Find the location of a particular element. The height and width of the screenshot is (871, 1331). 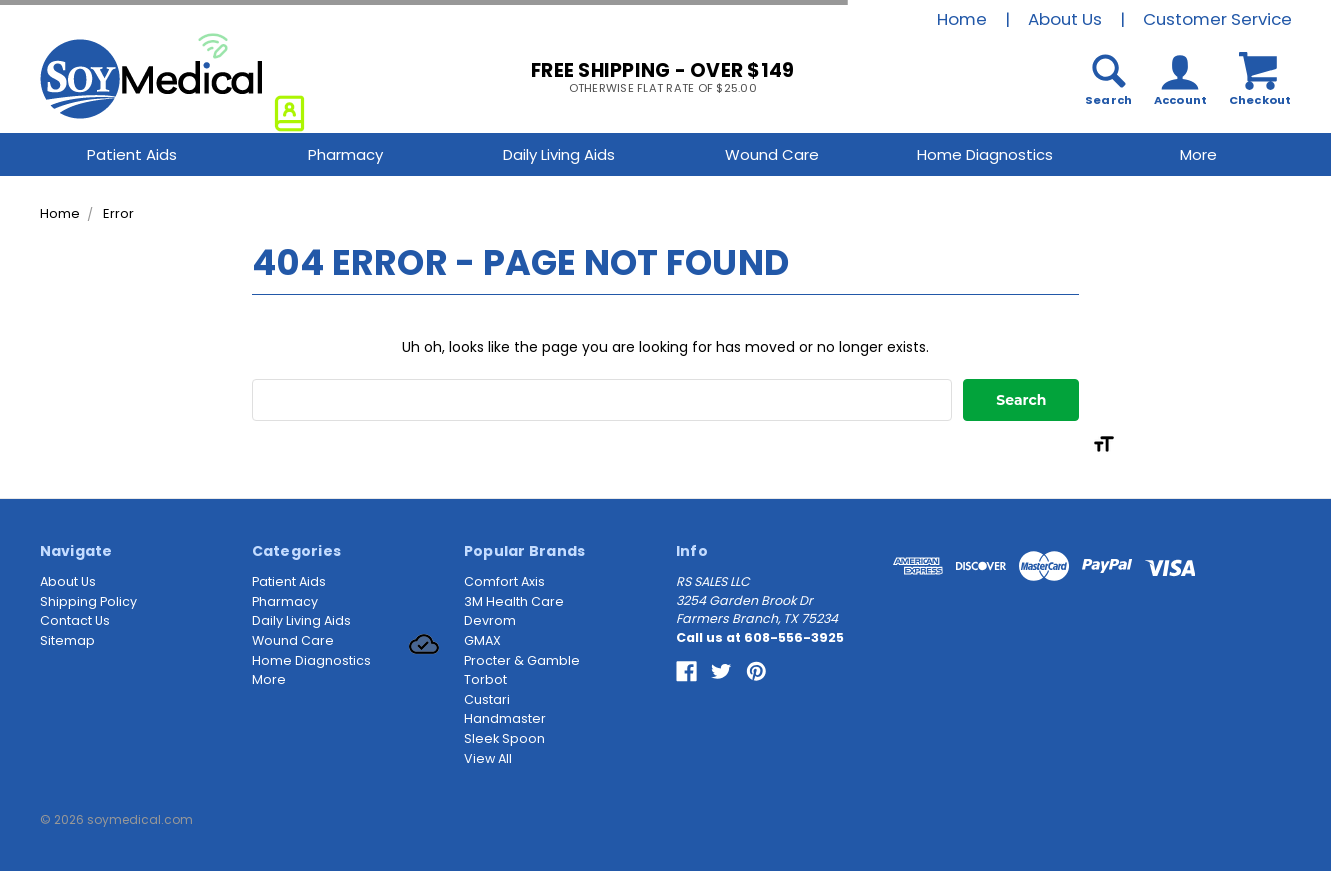

file successfully uploaded to cloud storage is located at coordinates (424, 644).